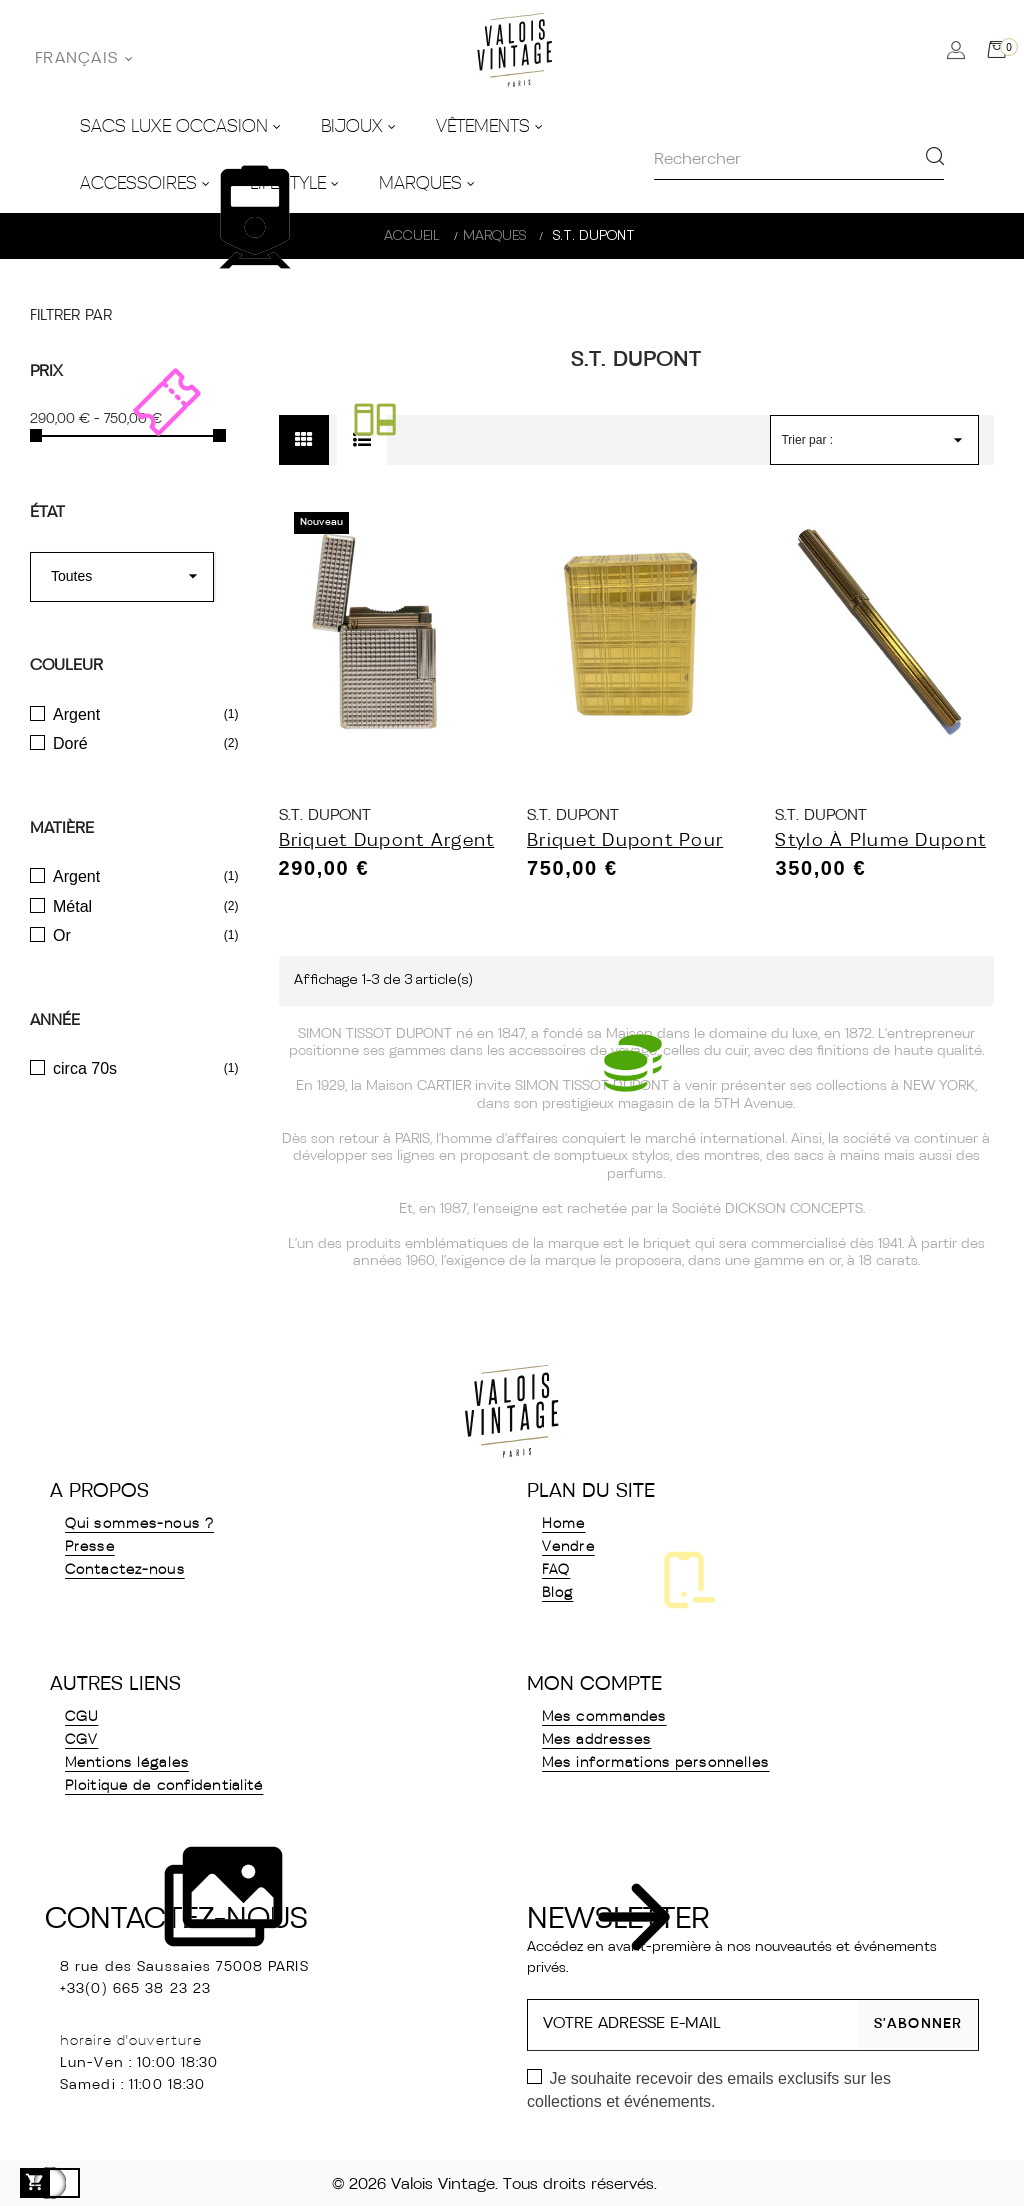  Describe the element at coordinates (634, 1917) in the screenshot. I see `navigate to the next item or screen` at that location.